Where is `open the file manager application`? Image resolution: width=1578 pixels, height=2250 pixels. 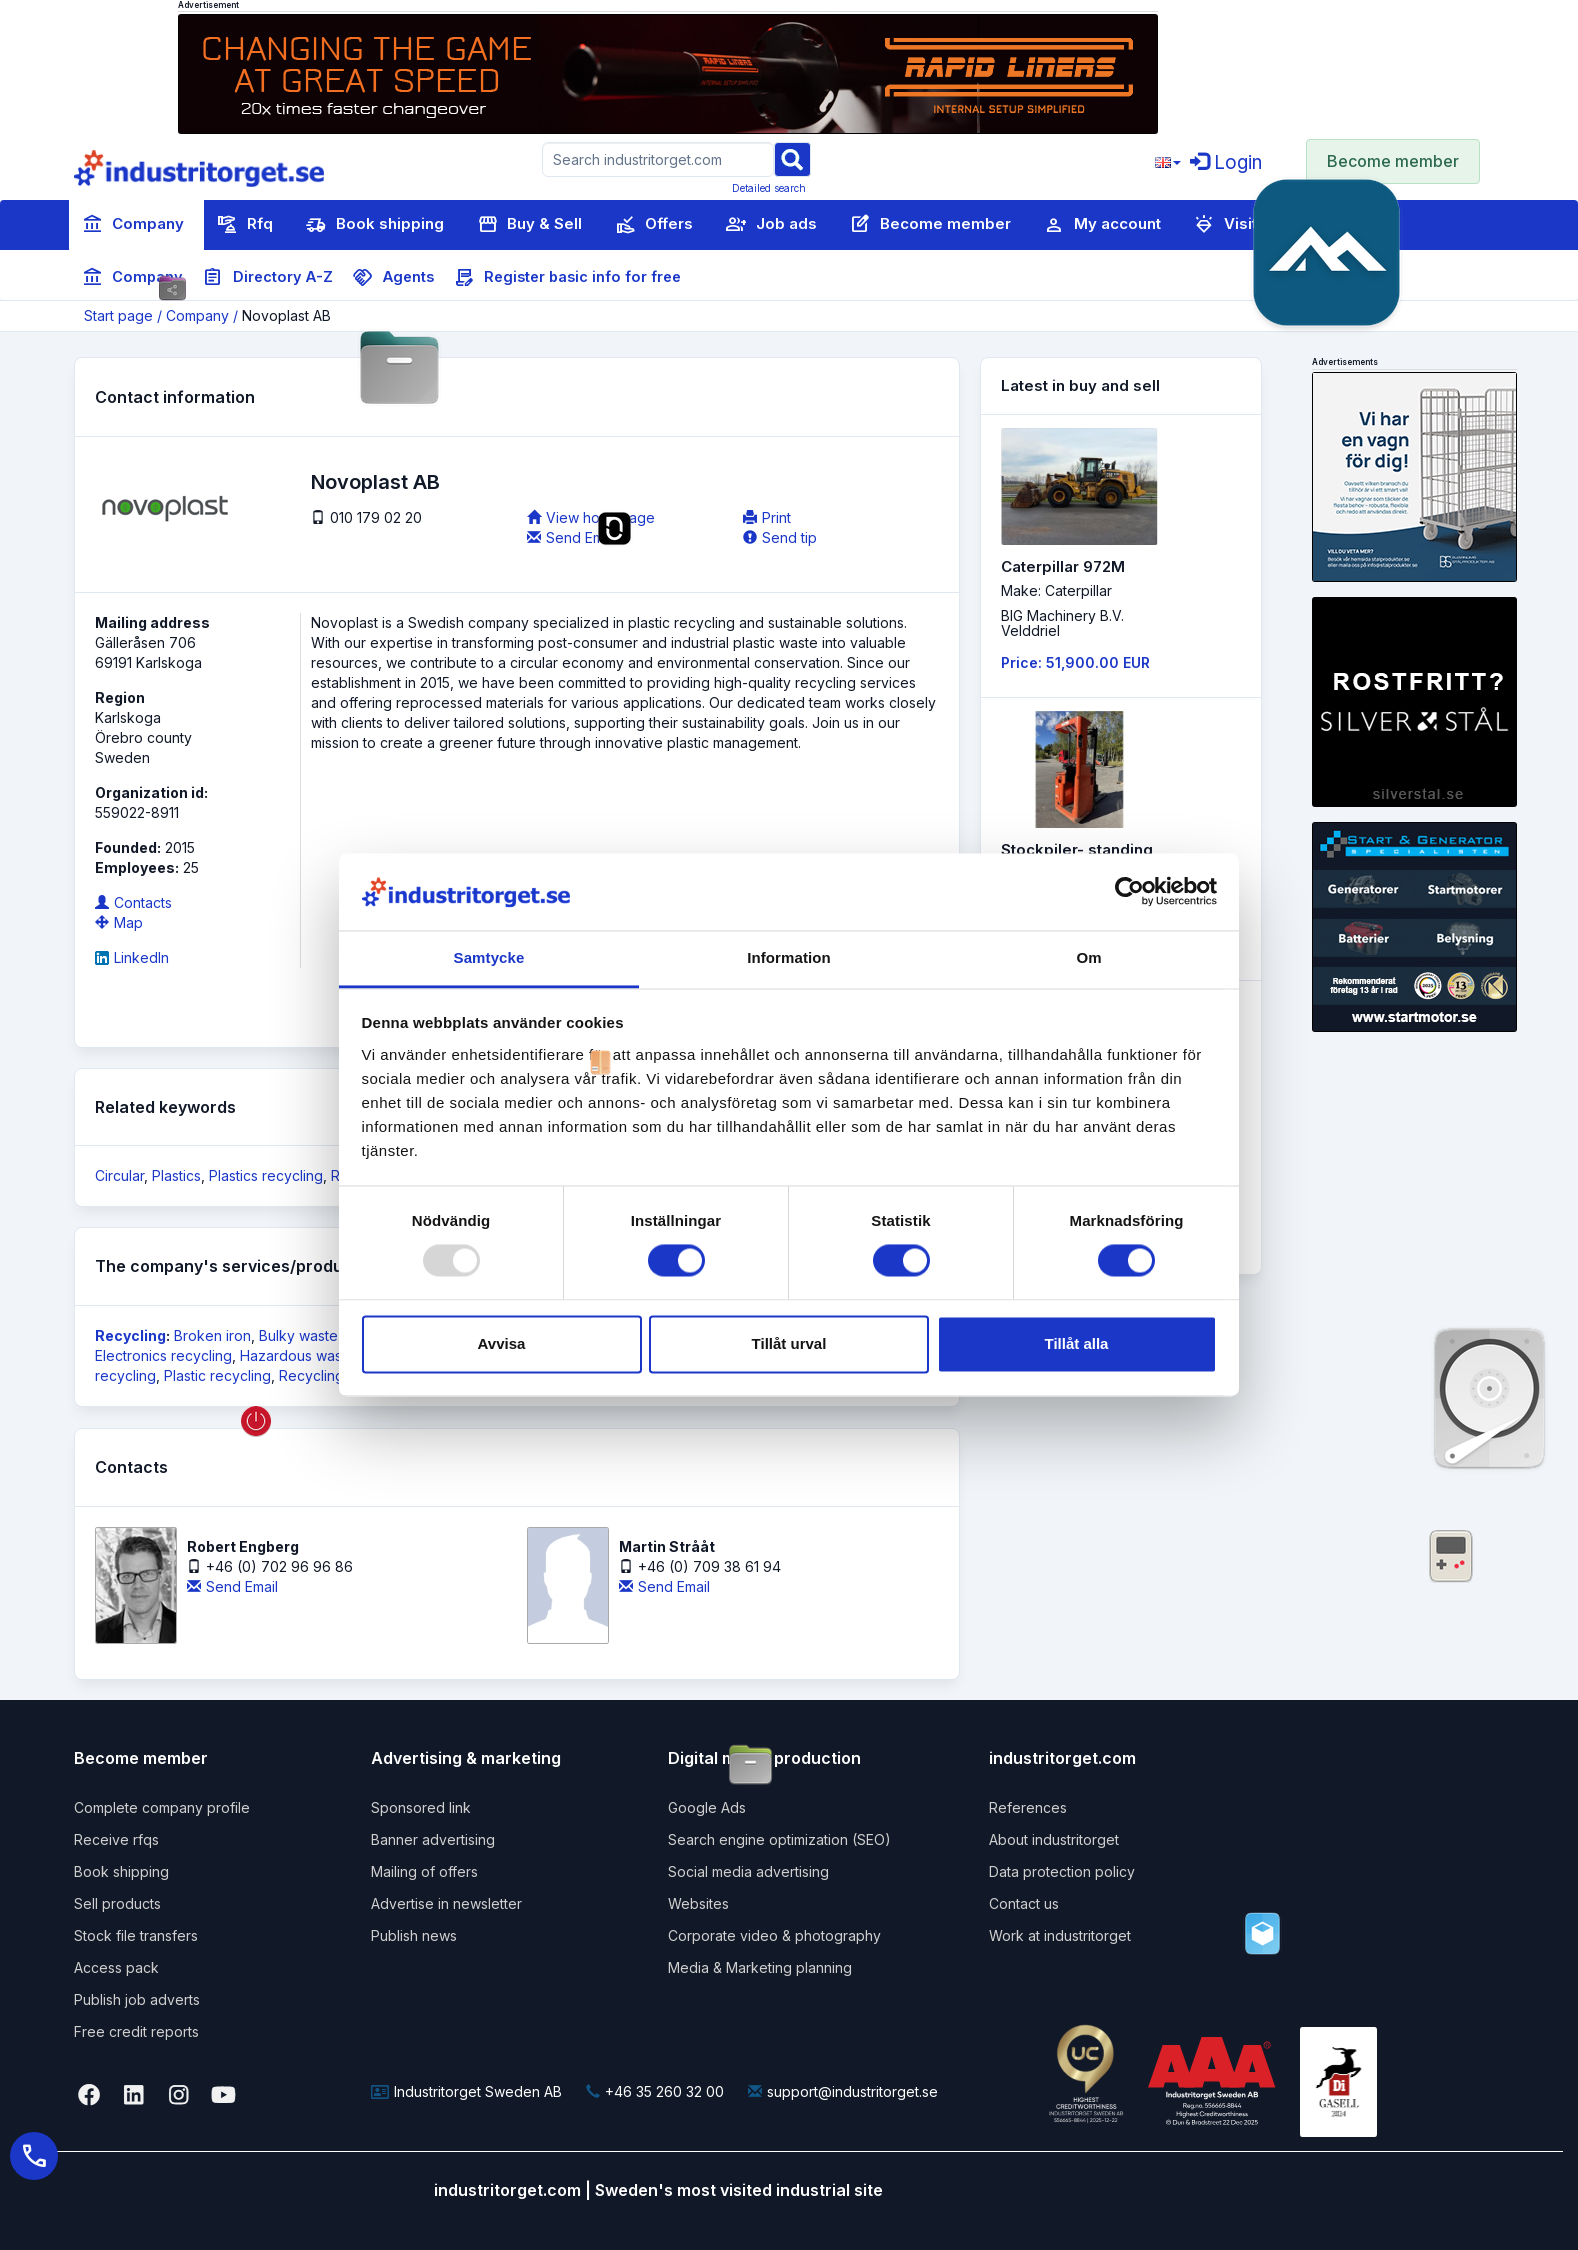
open the file manager application is located at coordinates (750, 1764).